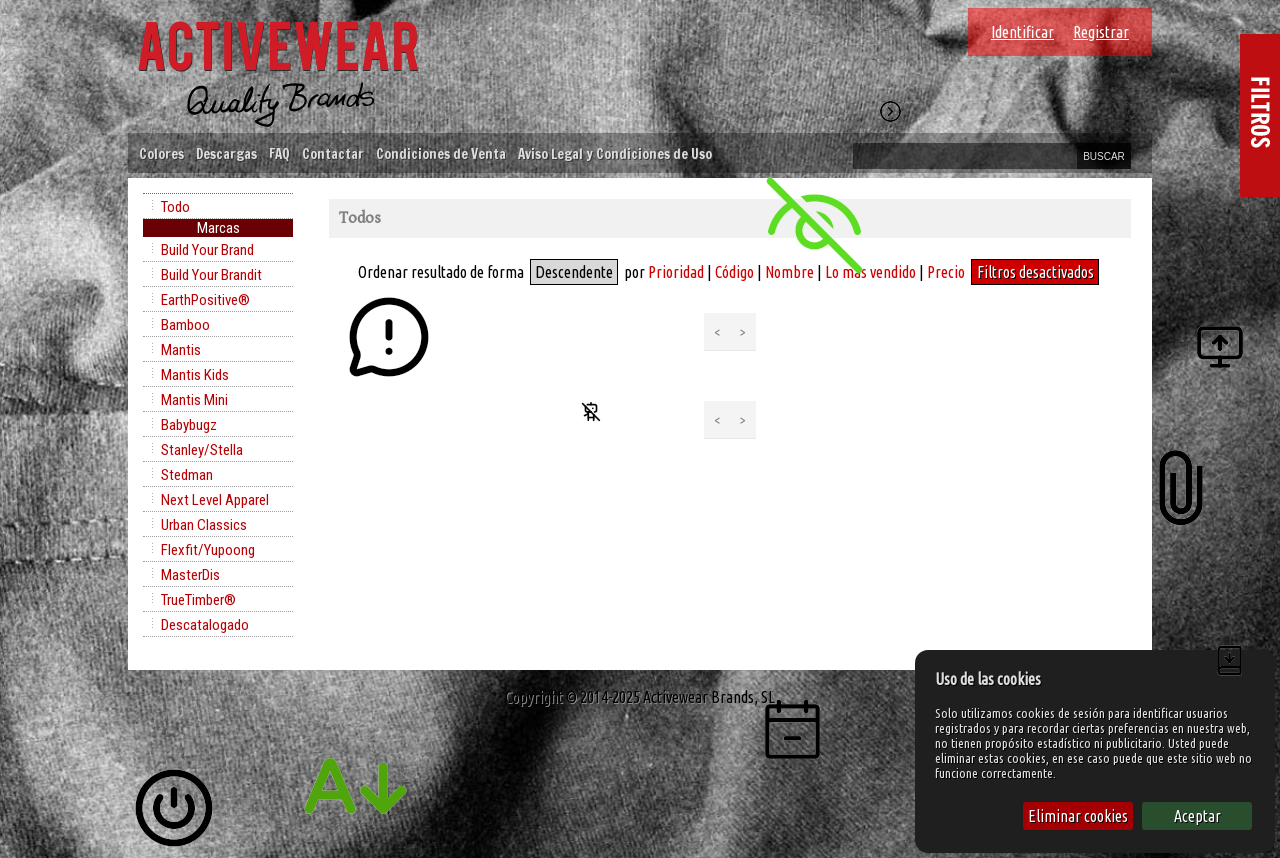 This screenshot has height=858, width=1280. Describe the element at coordinates (814, 225) in the screenshot. I see `hide password or sensitive text` at that location.